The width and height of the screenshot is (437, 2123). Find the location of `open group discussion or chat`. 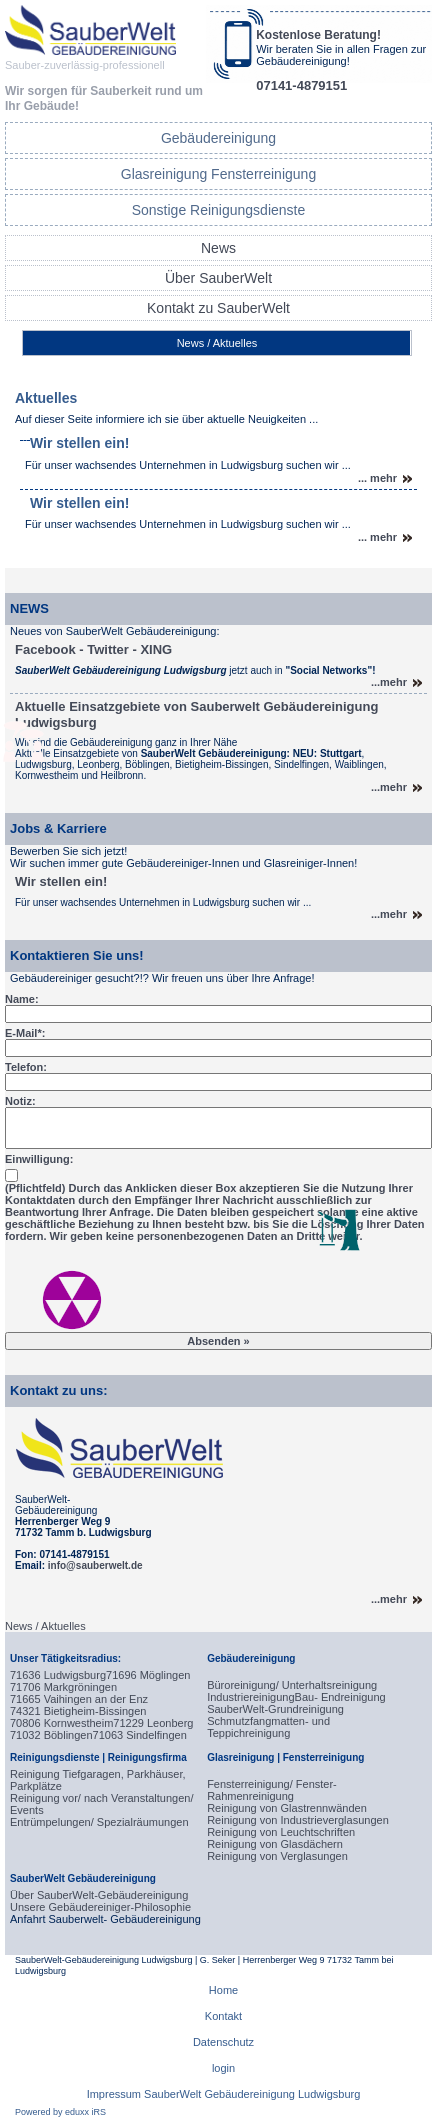

open group discussion or chat is located at coordinates (23, 741).